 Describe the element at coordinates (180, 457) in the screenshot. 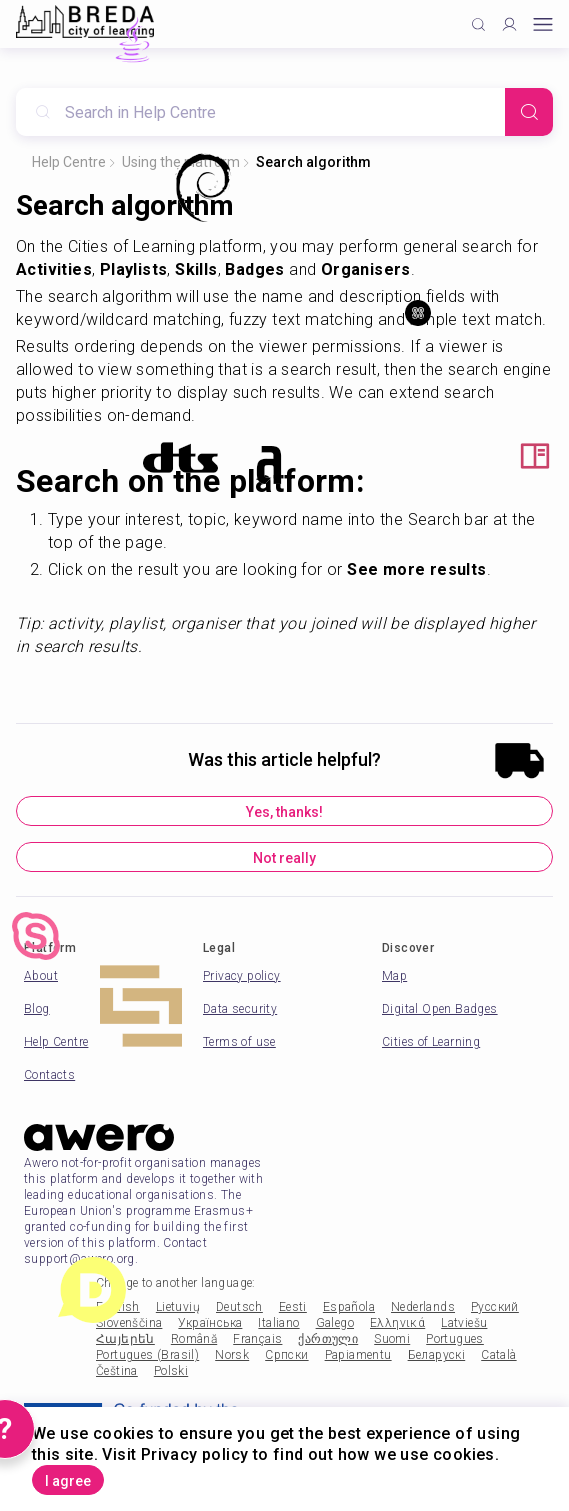

I see `dts audio technology logo` at that location.